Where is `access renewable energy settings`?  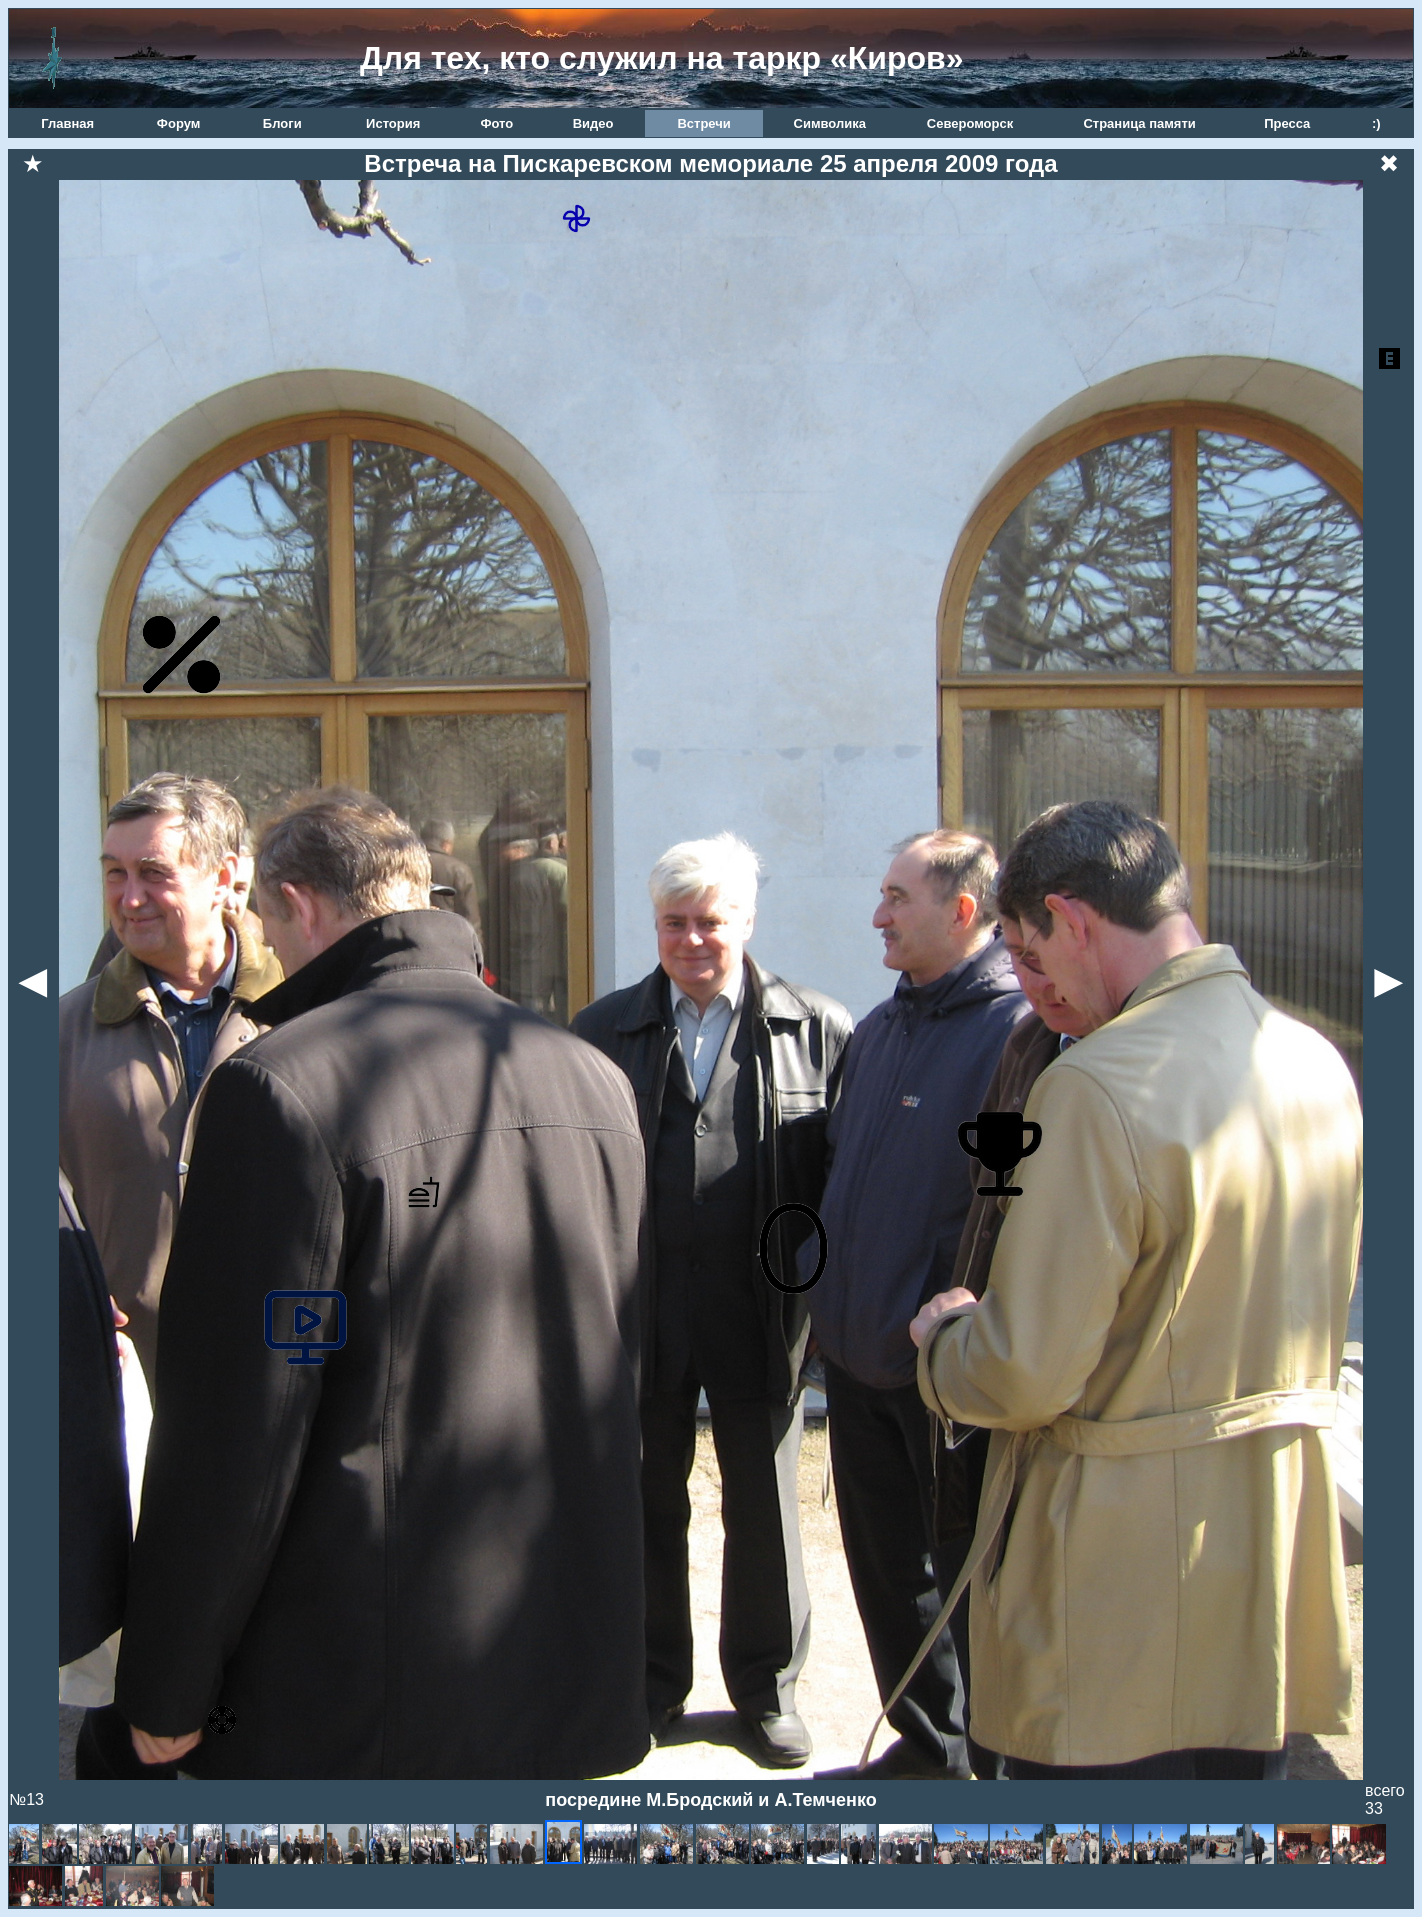
access renewable energy settings is located at coordinates (576, 218).